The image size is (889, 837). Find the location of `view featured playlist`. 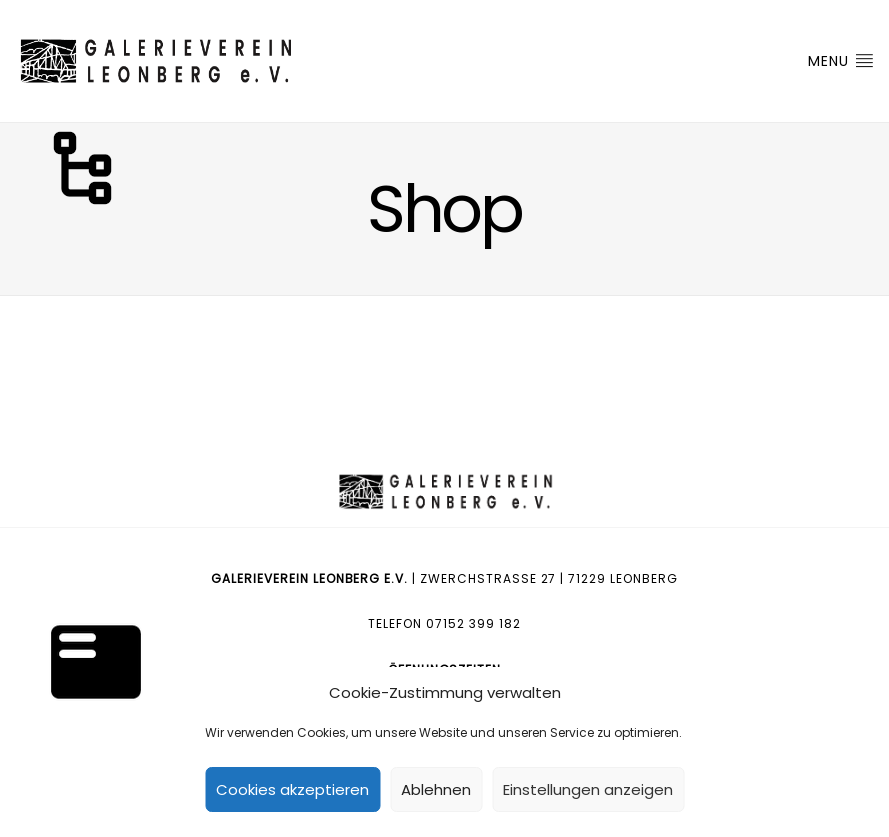

view featured playlist is located at coordinates (96, 662).